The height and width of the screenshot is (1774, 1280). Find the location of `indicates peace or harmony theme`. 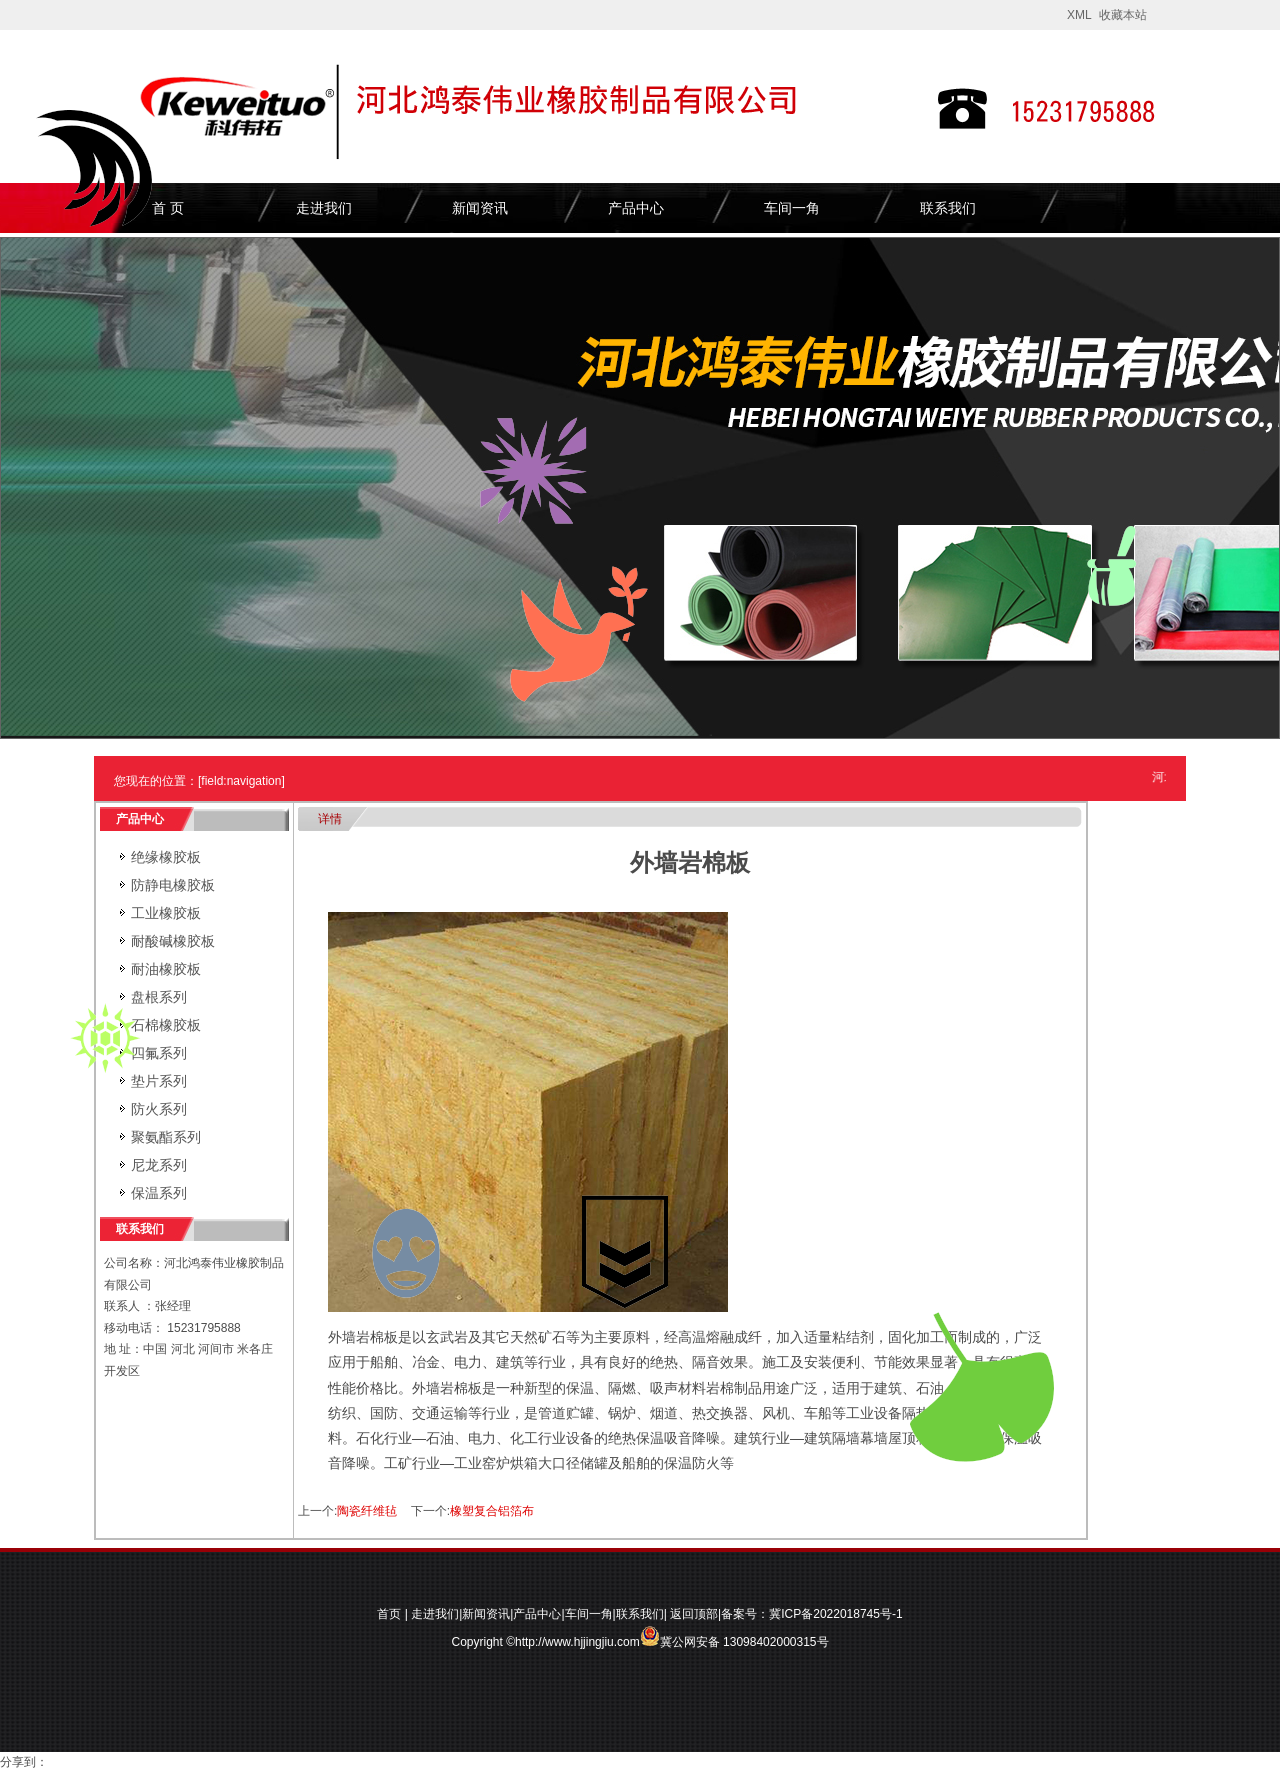

indicates peace or harmony theme is located at coordinates (579, 634).